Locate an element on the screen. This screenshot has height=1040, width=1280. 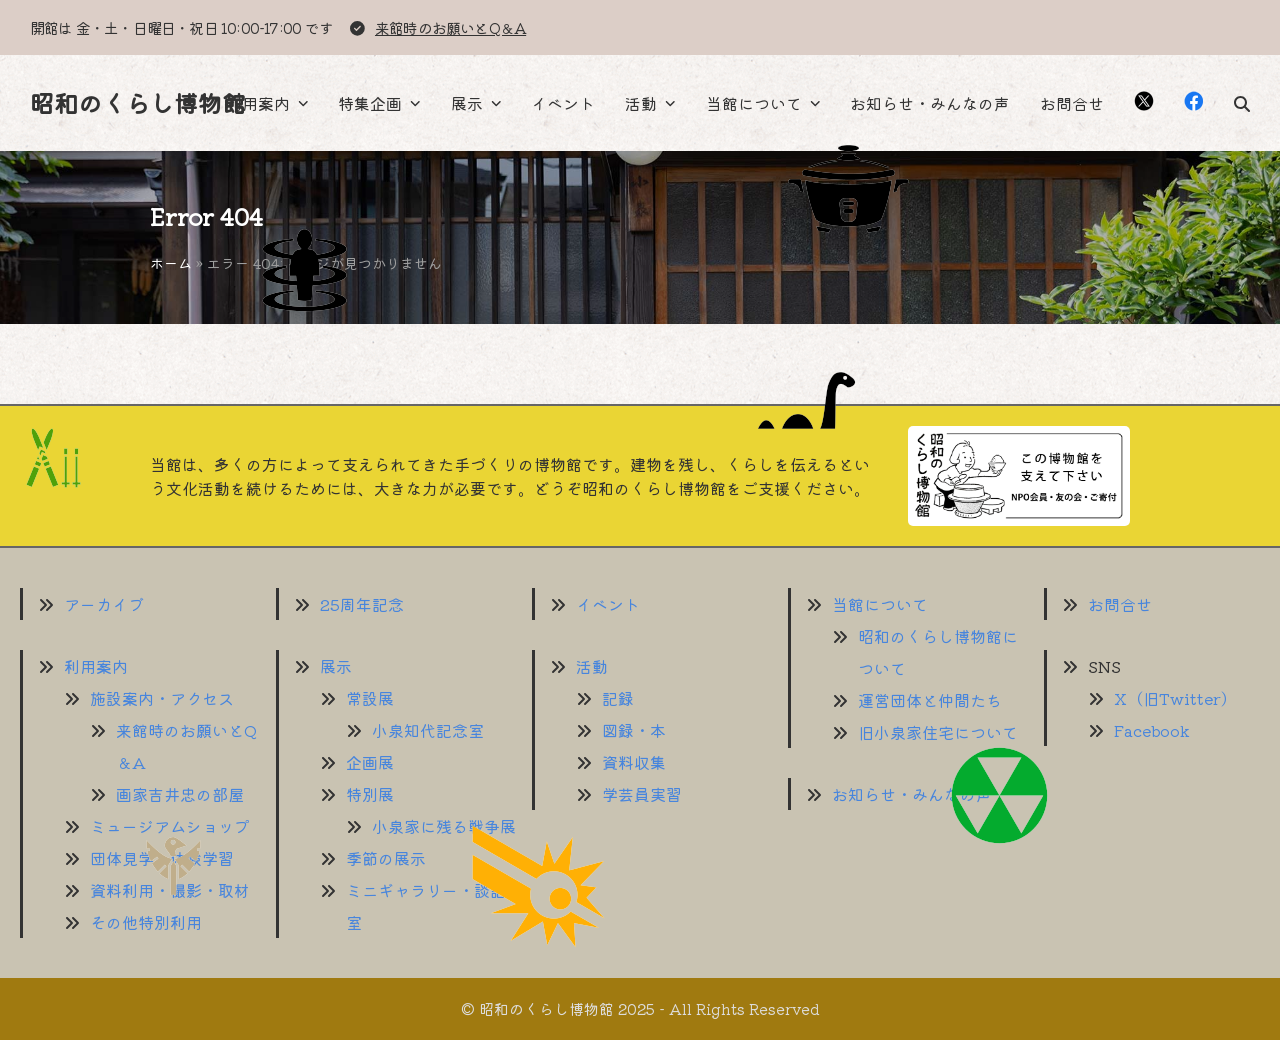
access sea creatures or aquatic animals category is located at coordinates (806, 400).